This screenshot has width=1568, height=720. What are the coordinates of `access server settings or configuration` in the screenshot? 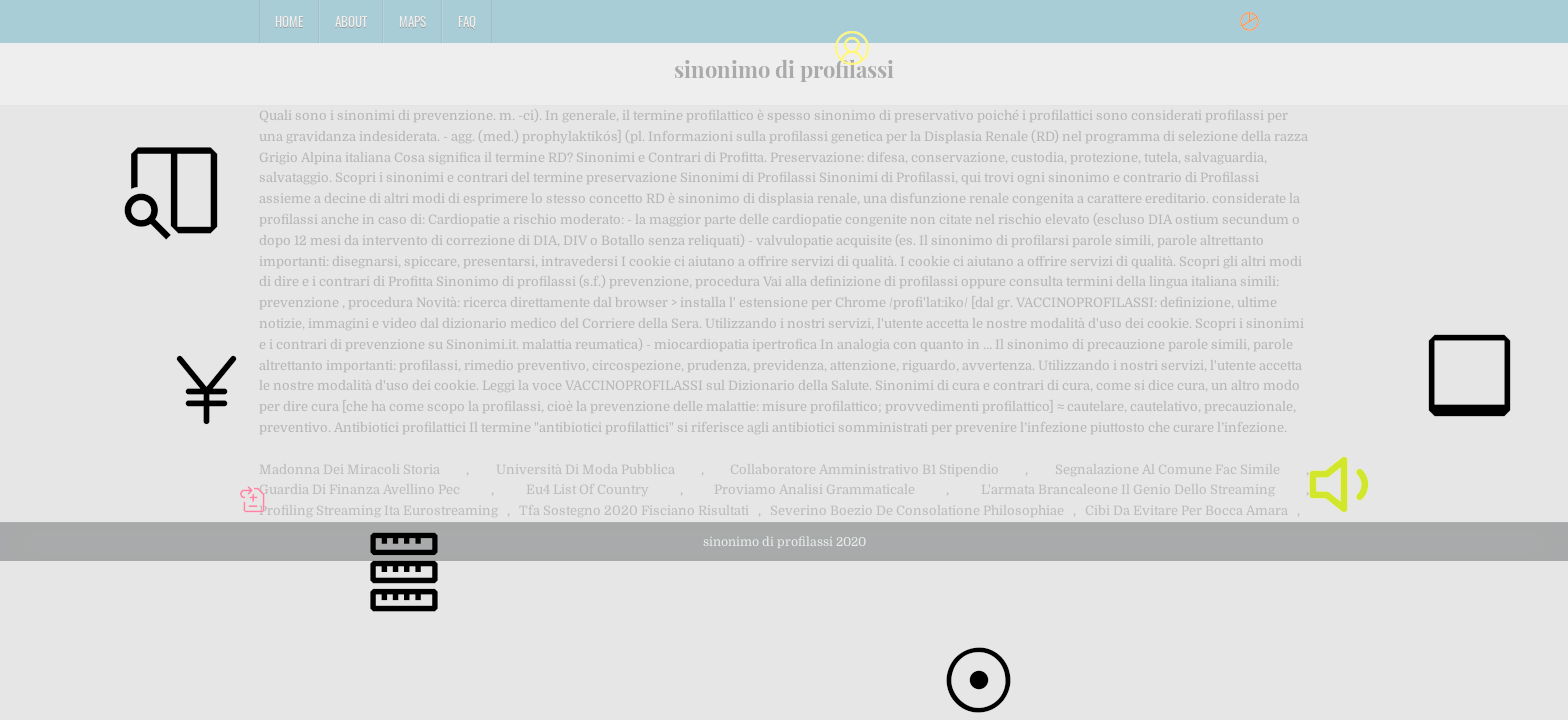 It's located at (404, 572).